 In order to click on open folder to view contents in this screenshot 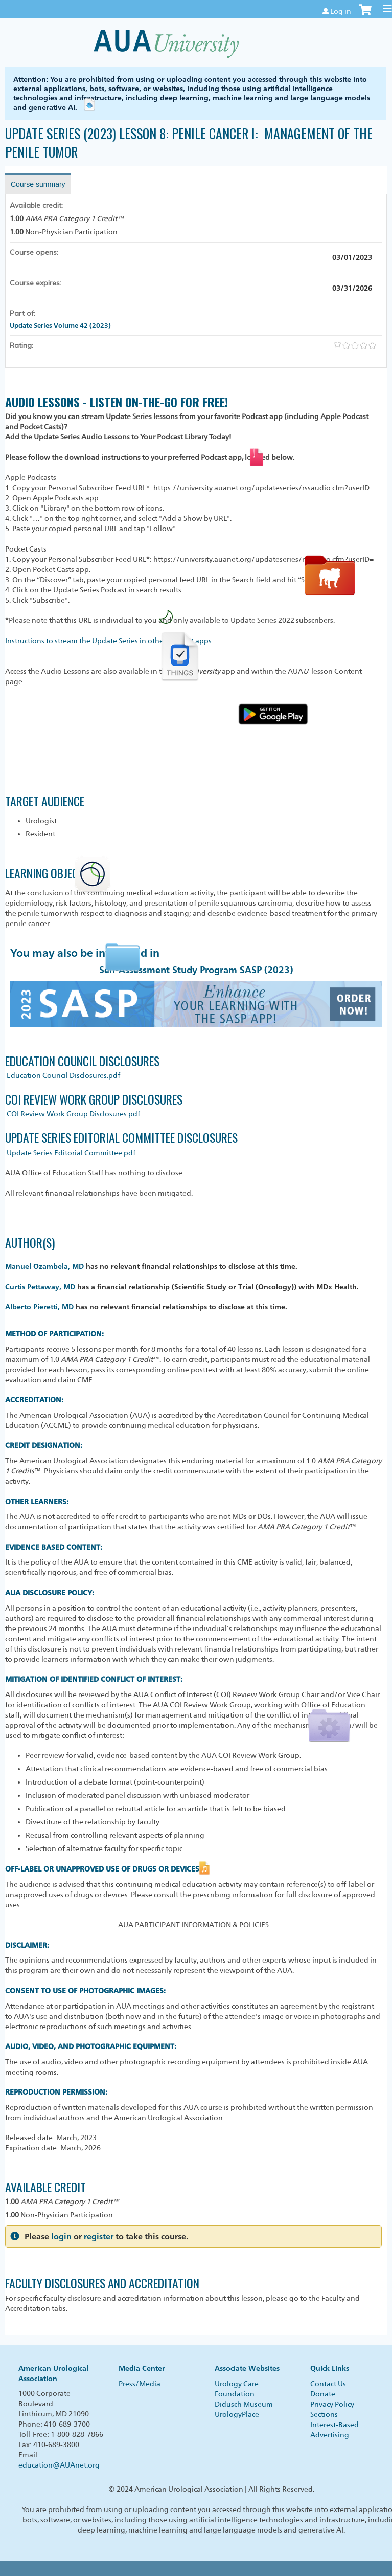, I will do `click(123, 957)`.